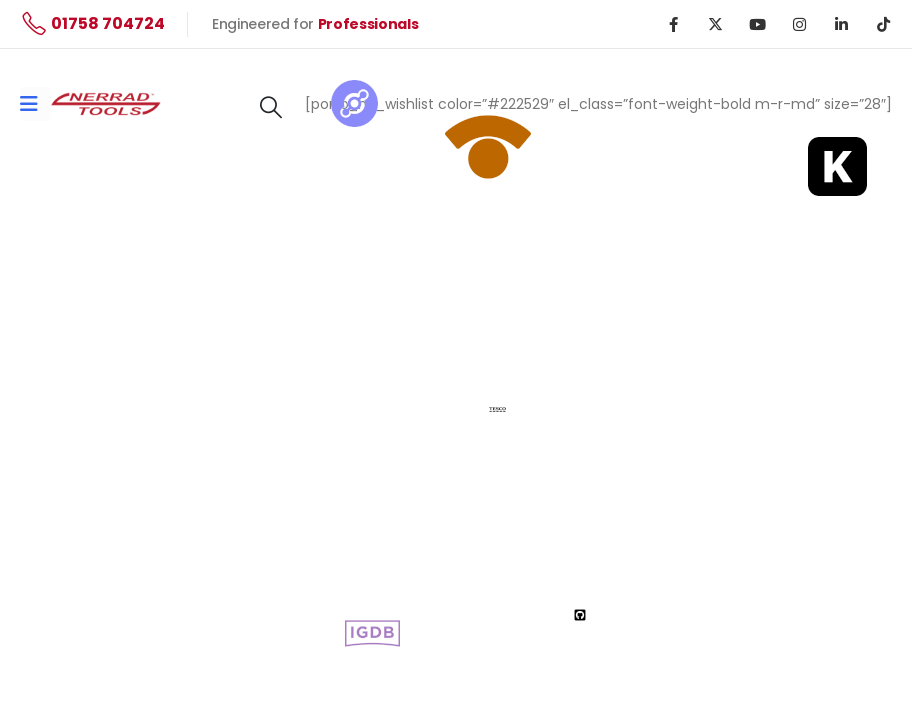 Image resolution: width=912 pixels, height=720 pixels. What do you see at coordinates (354, 103) in the screenshot?
I see `open the Helium network app` at bounding box center [354, 103].